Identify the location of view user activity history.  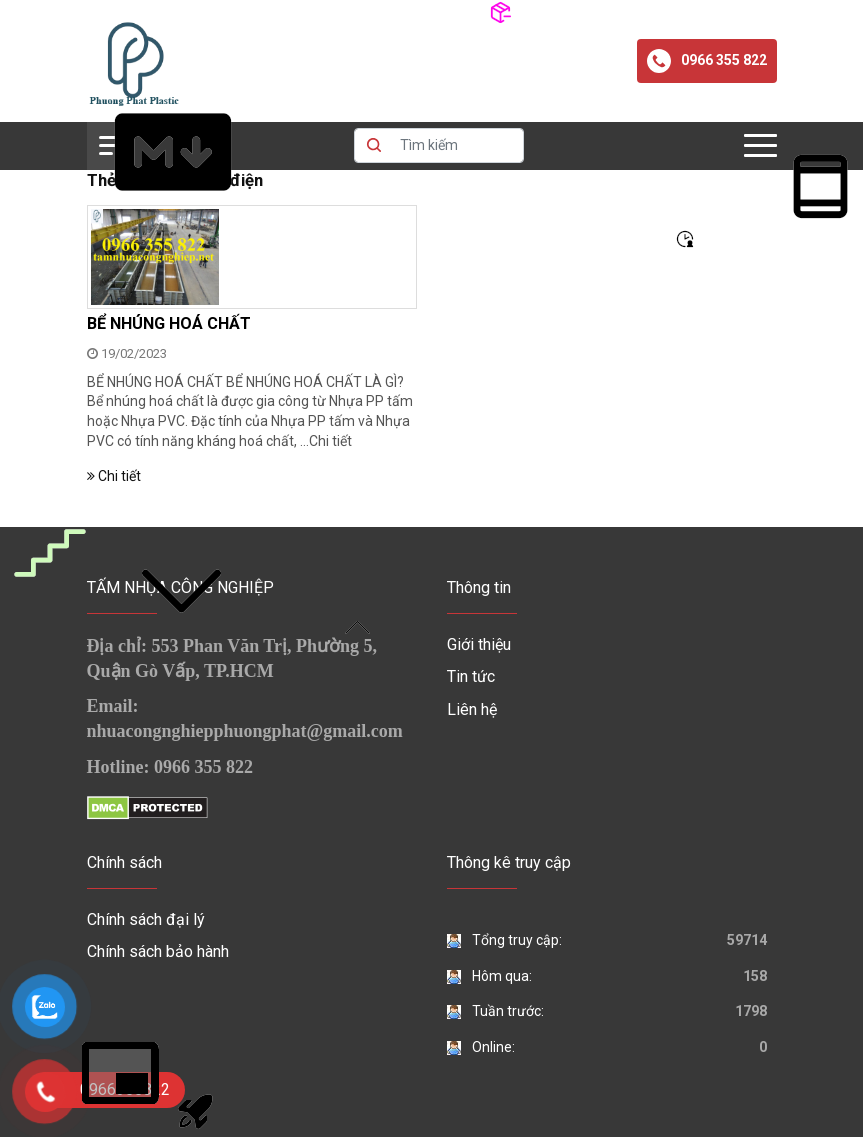
(685, 239).